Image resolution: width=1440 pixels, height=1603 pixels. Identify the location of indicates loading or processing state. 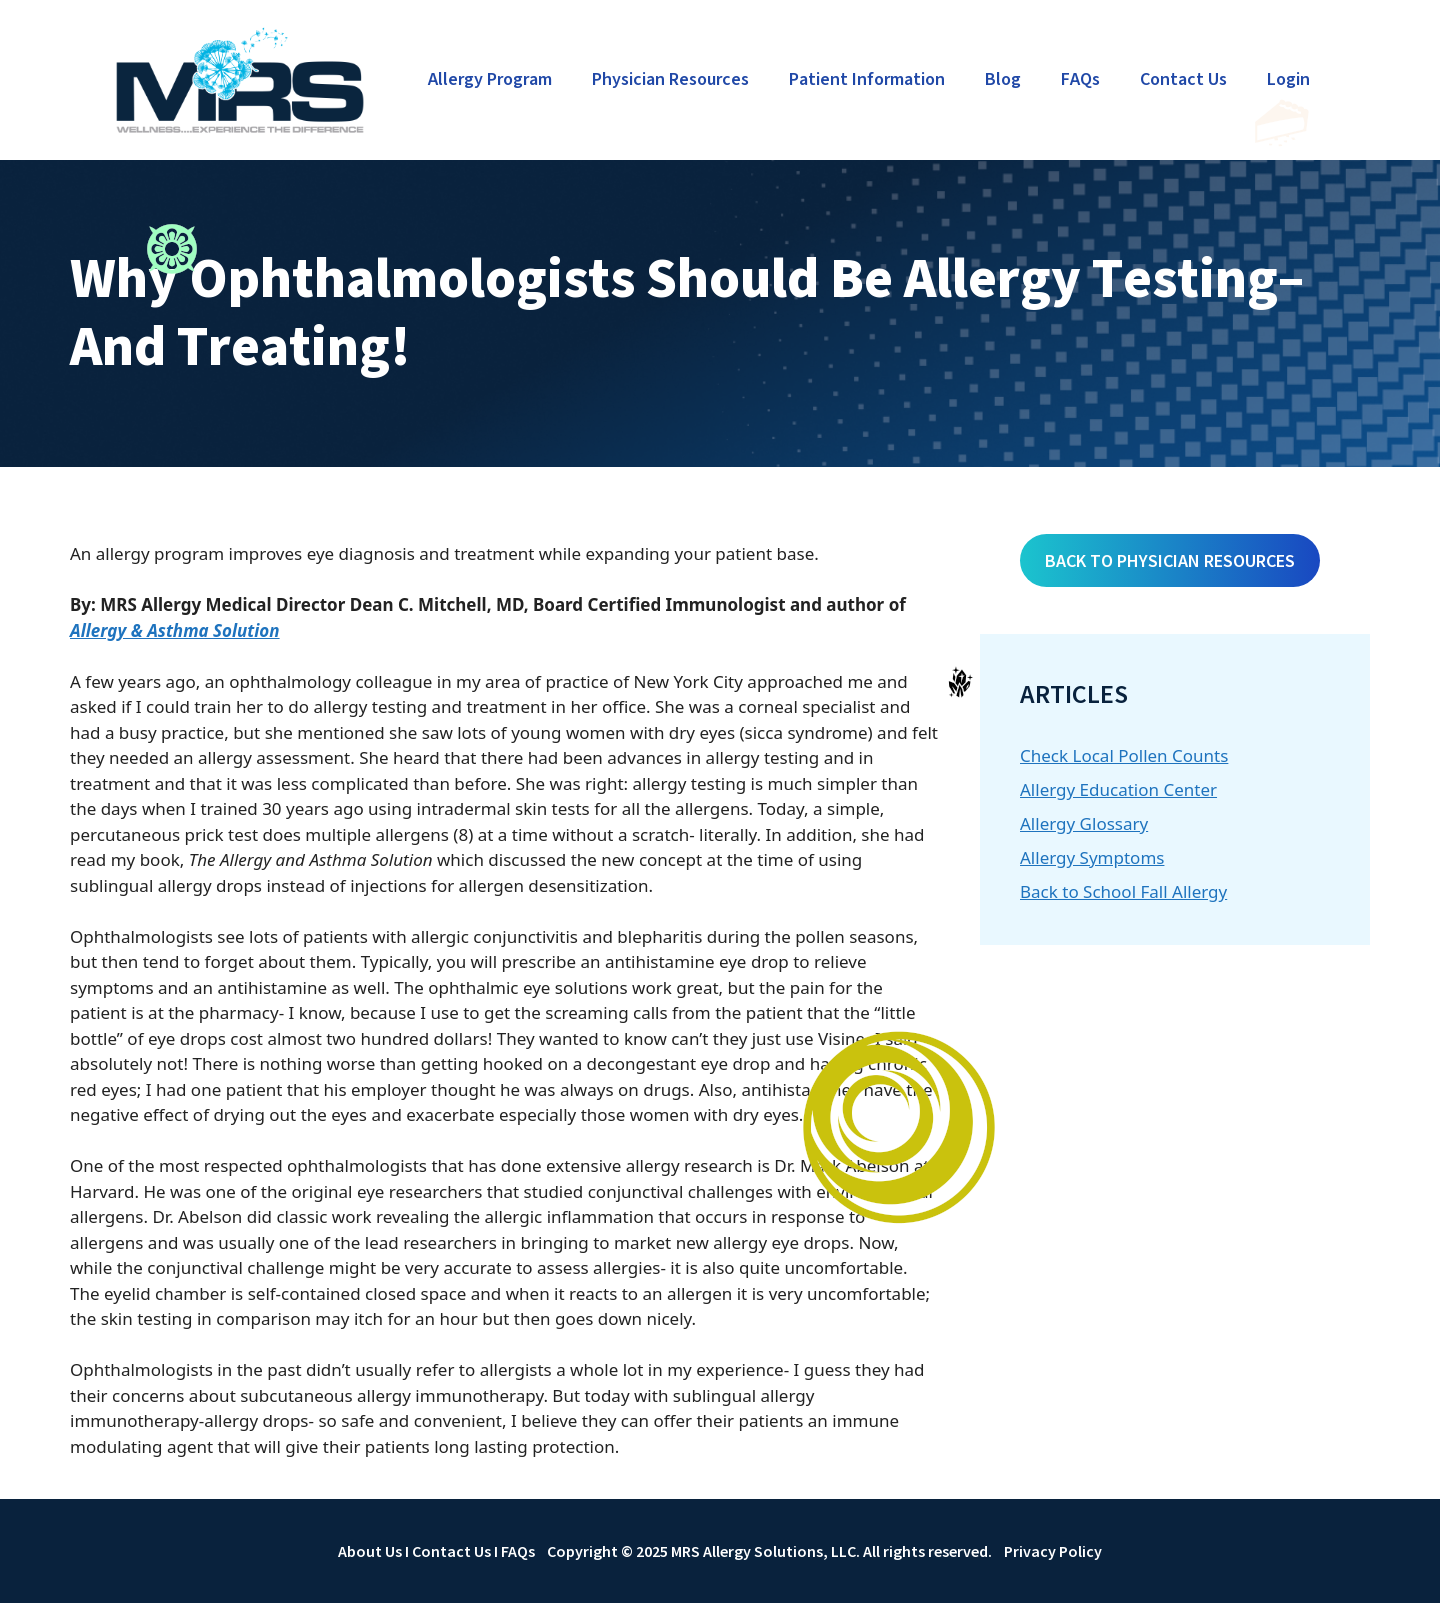
(901, 1127).